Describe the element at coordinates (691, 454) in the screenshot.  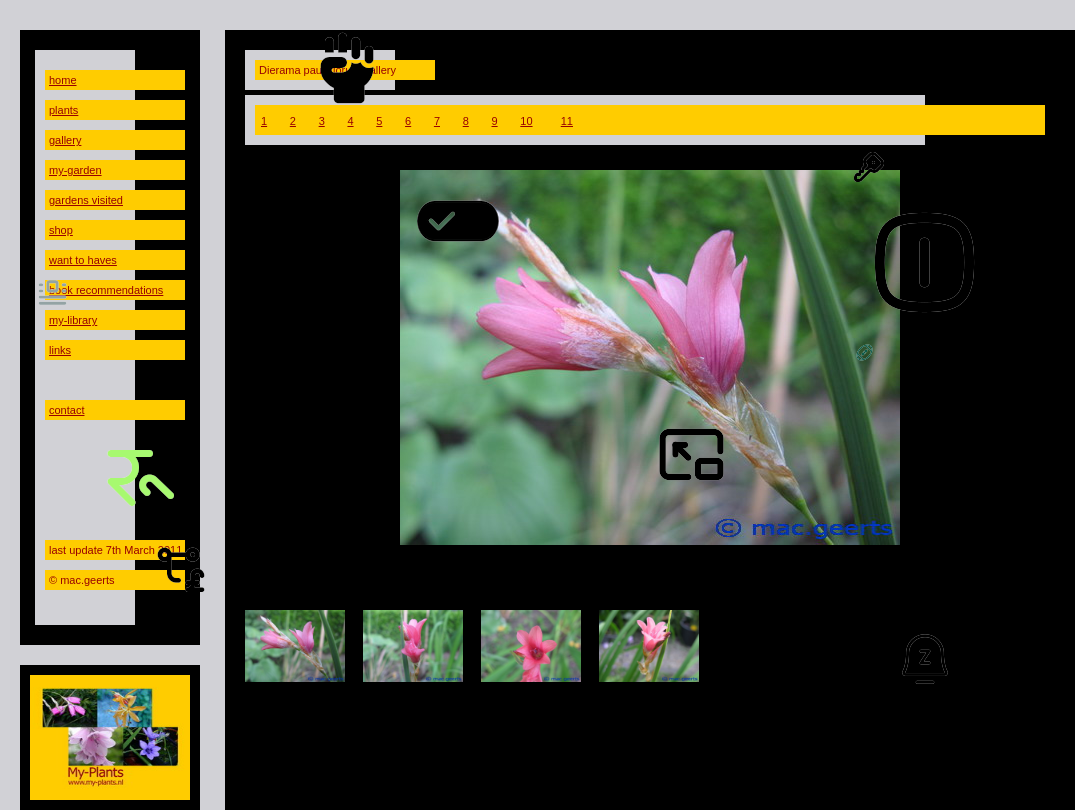
I see `disable picture-in-picture mode` at that location.